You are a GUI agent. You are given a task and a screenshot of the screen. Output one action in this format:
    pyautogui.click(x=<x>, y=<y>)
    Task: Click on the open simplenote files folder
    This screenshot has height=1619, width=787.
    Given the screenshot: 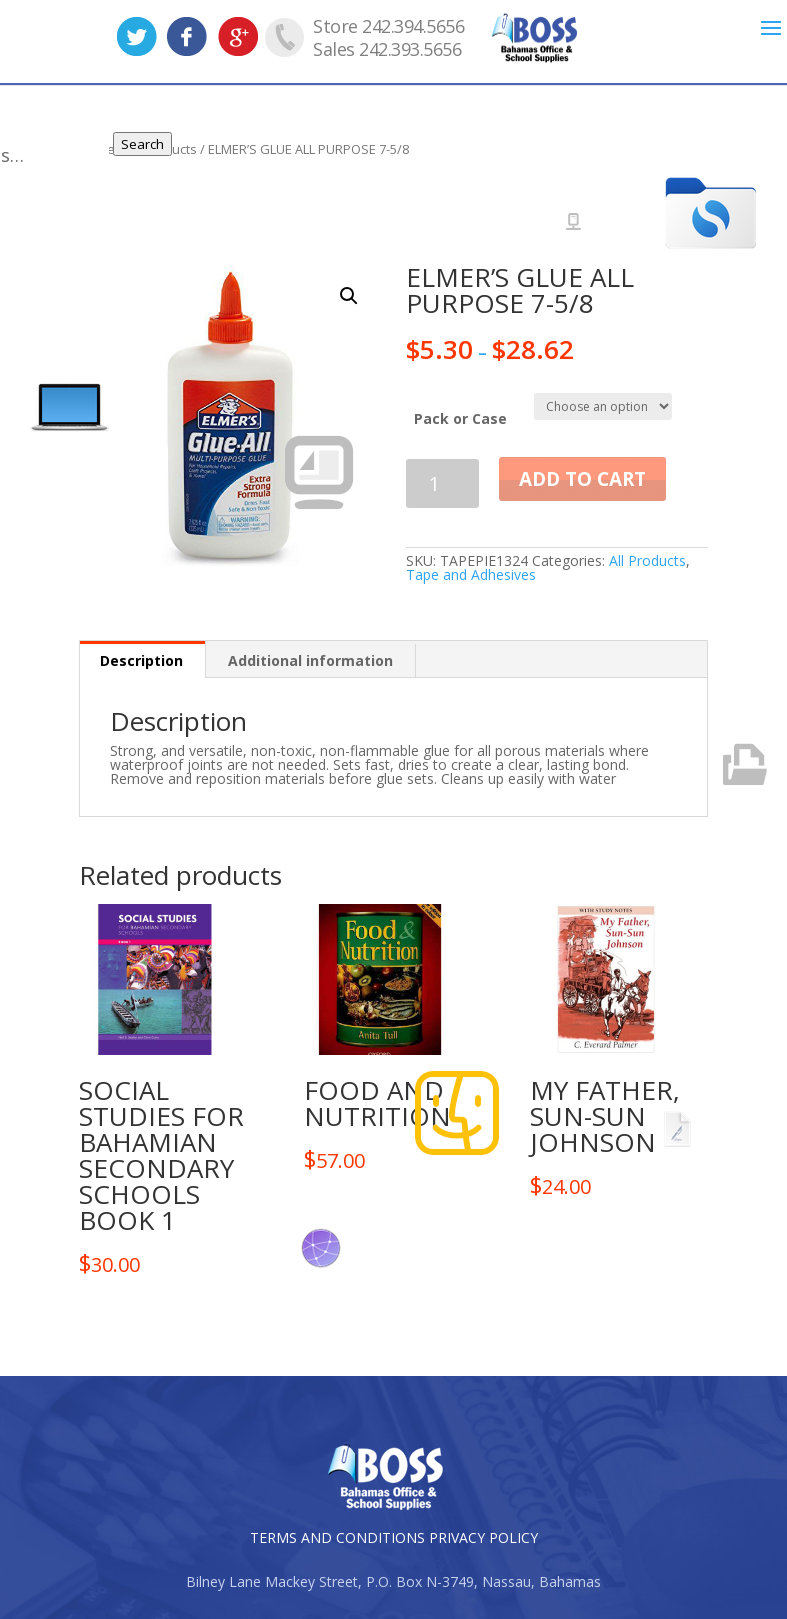 What is the action you would take?
    pyautogui.click(x=710, y=215)
    